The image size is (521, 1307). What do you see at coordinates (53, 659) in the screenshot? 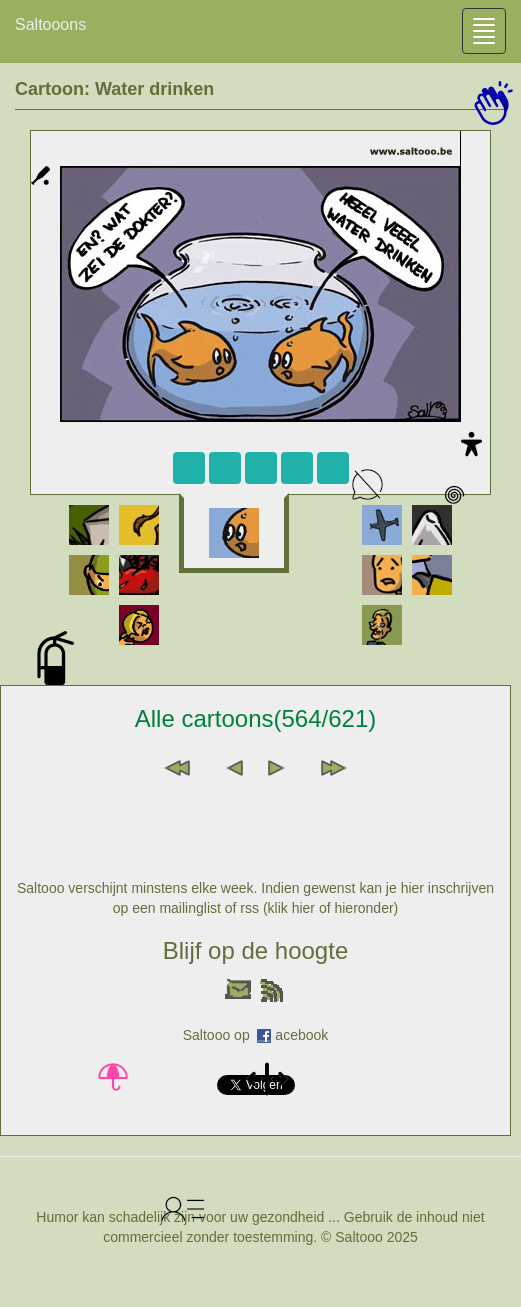
I see `fire safety equipment indicator` at bounding box center [53, 659].